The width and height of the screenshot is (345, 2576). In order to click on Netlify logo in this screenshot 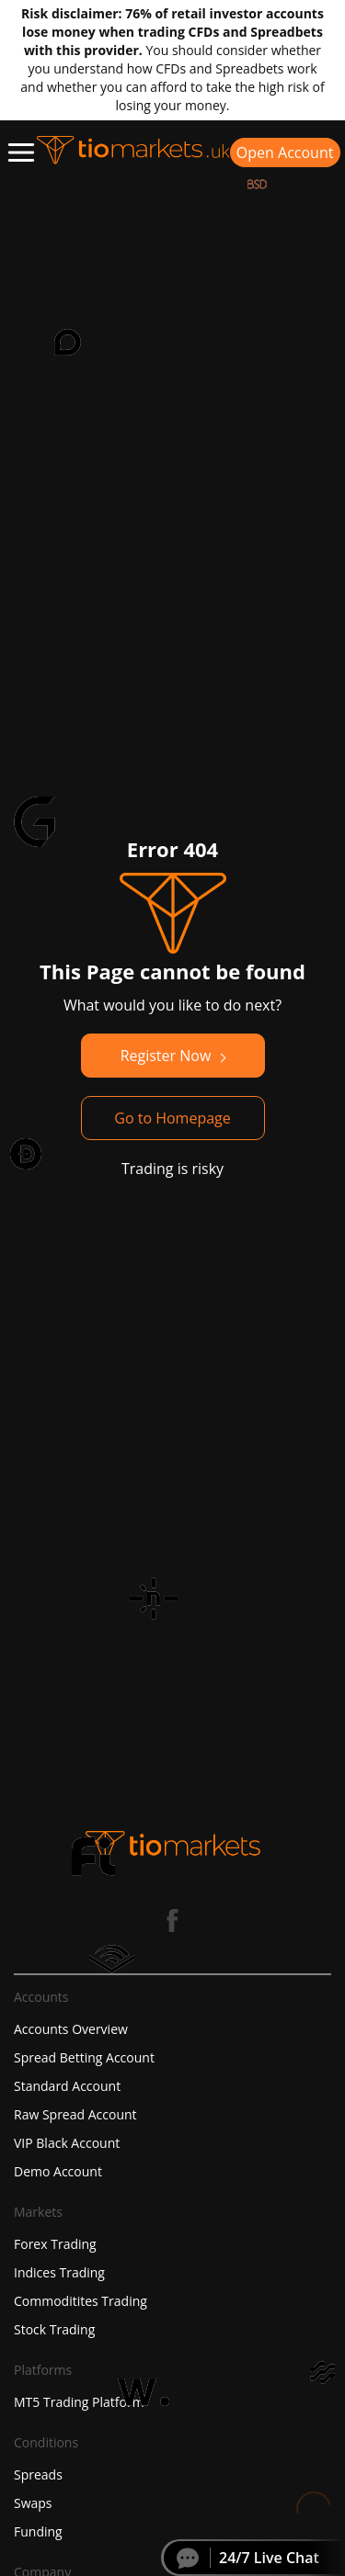, I will do `click(154, 1599)`.